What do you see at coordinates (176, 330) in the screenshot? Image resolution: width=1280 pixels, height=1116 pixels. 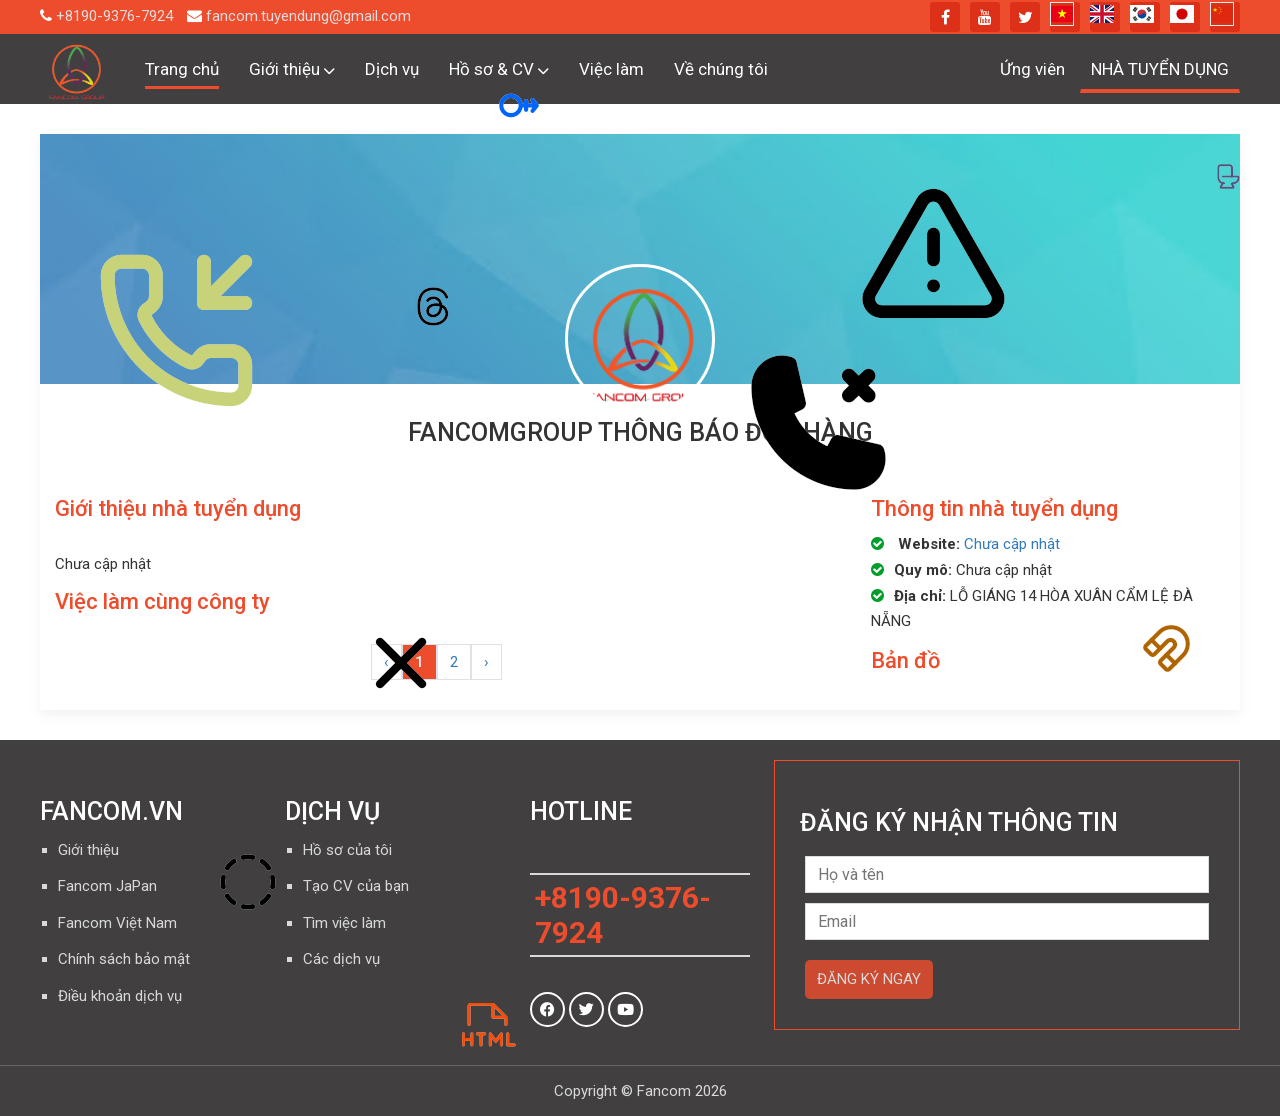 I see `incoming call notification` at bounding box center [176, 330].